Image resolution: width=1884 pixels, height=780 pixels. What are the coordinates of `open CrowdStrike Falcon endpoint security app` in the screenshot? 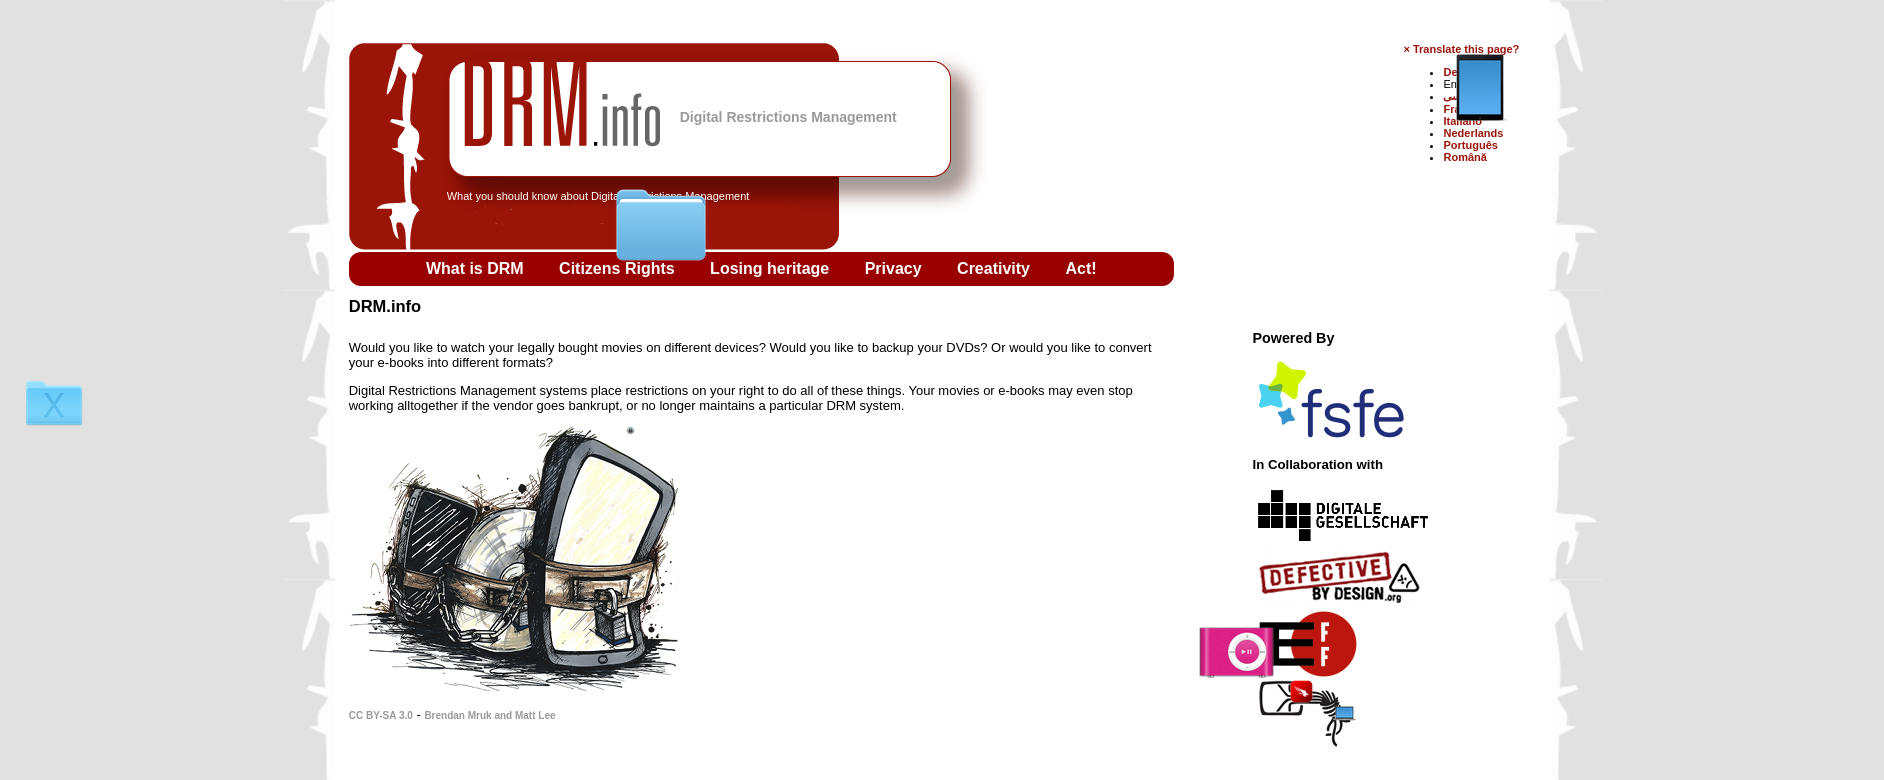 It's located at (1301, 691).